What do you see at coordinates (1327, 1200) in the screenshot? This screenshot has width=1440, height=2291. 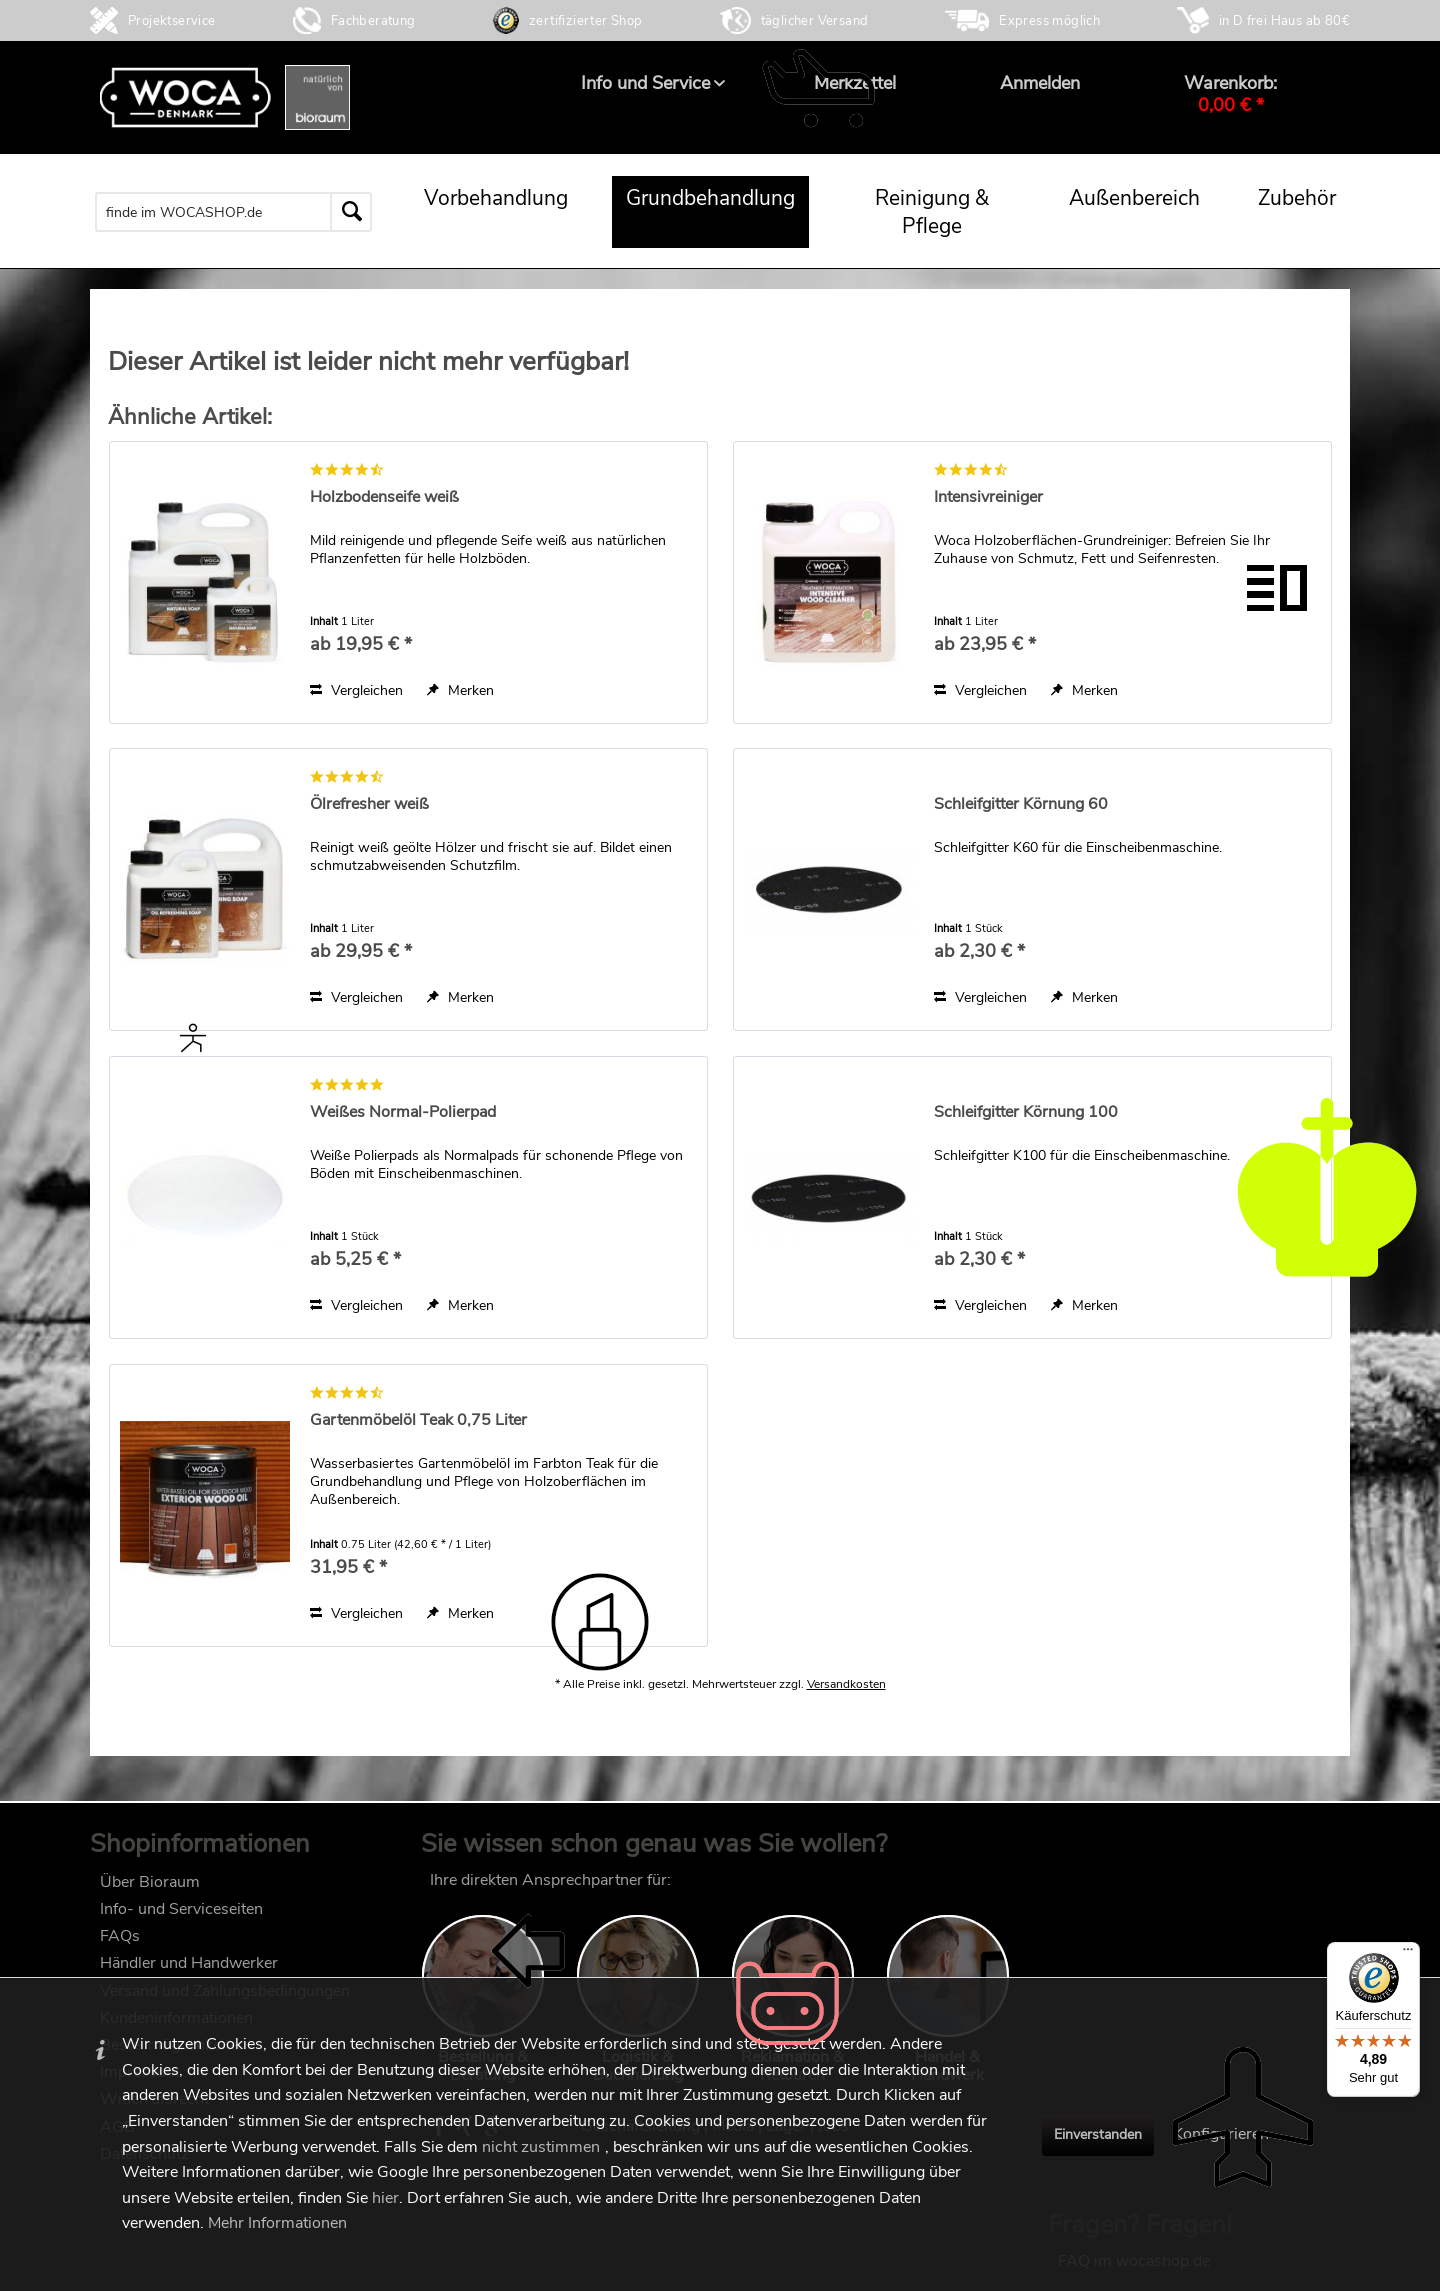 I see `indicates premium or royal status` at bounding box center [1327, 1200].